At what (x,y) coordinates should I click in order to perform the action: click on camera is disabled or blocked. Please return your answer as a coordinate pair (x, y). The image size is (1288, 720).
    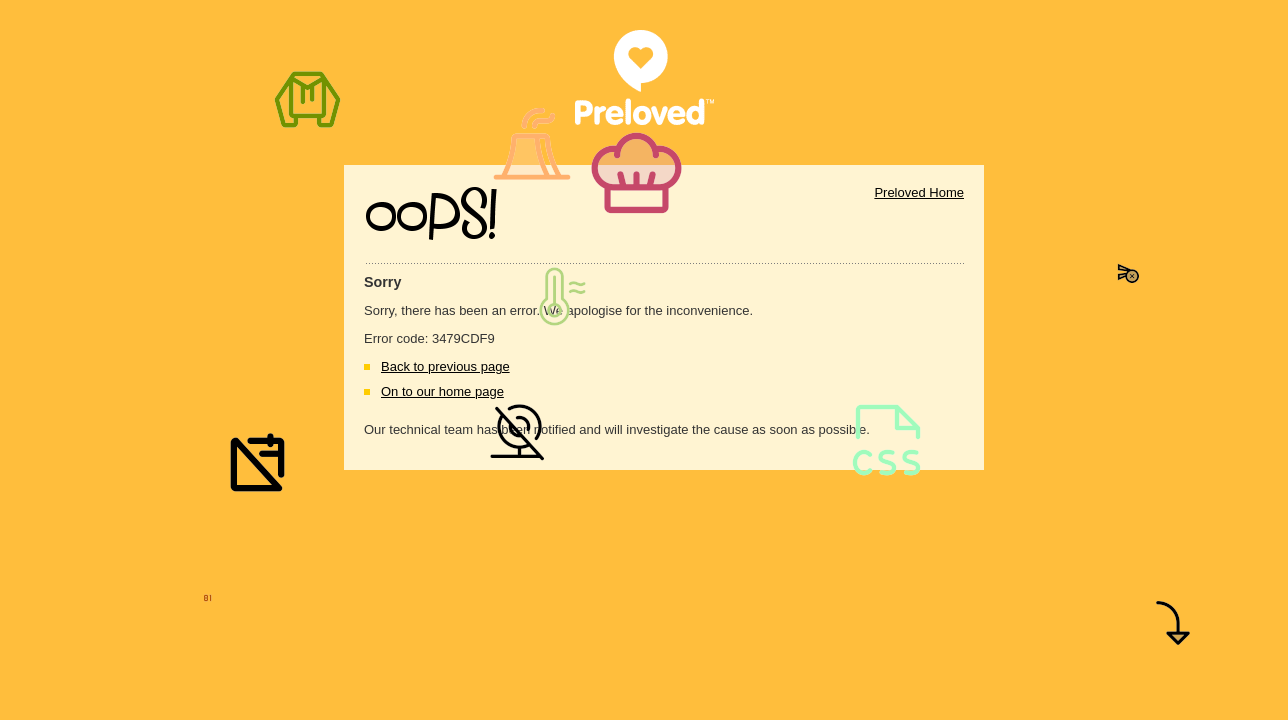
    Looking at the image, I should click on (519, 433).